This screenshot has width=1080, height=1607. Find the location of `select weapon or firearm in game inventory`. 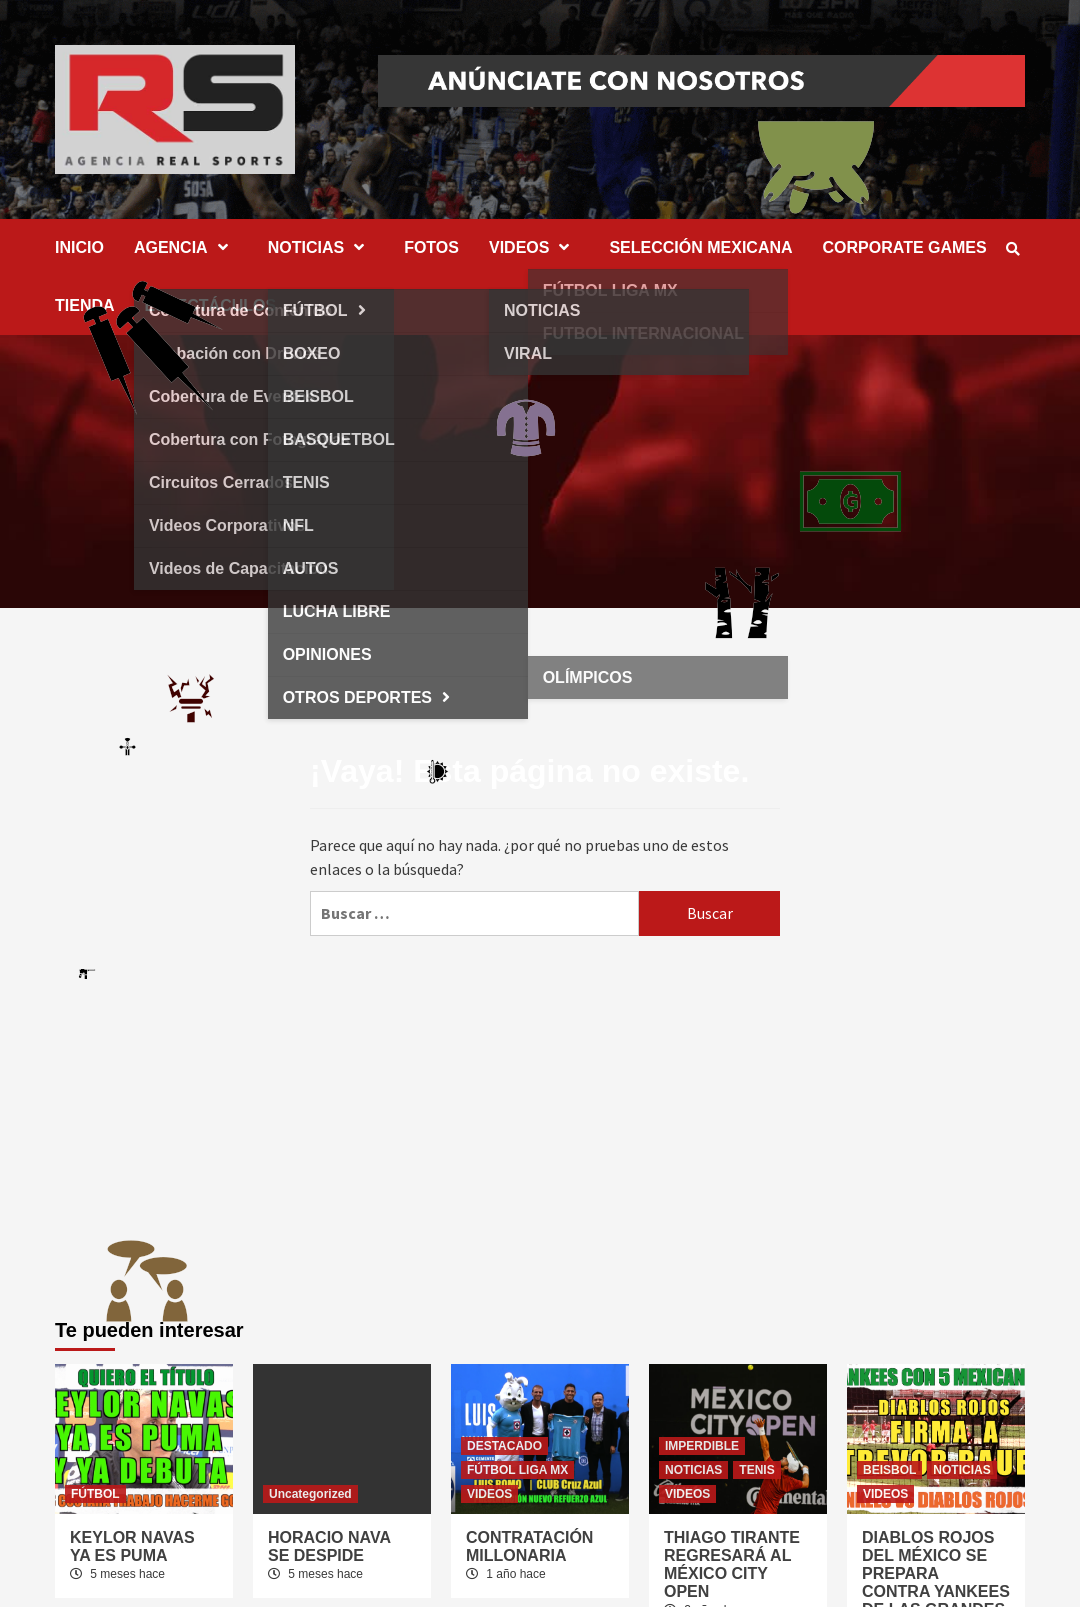

select weapon or firearm in game inventory is located at coordinates (87, 974).